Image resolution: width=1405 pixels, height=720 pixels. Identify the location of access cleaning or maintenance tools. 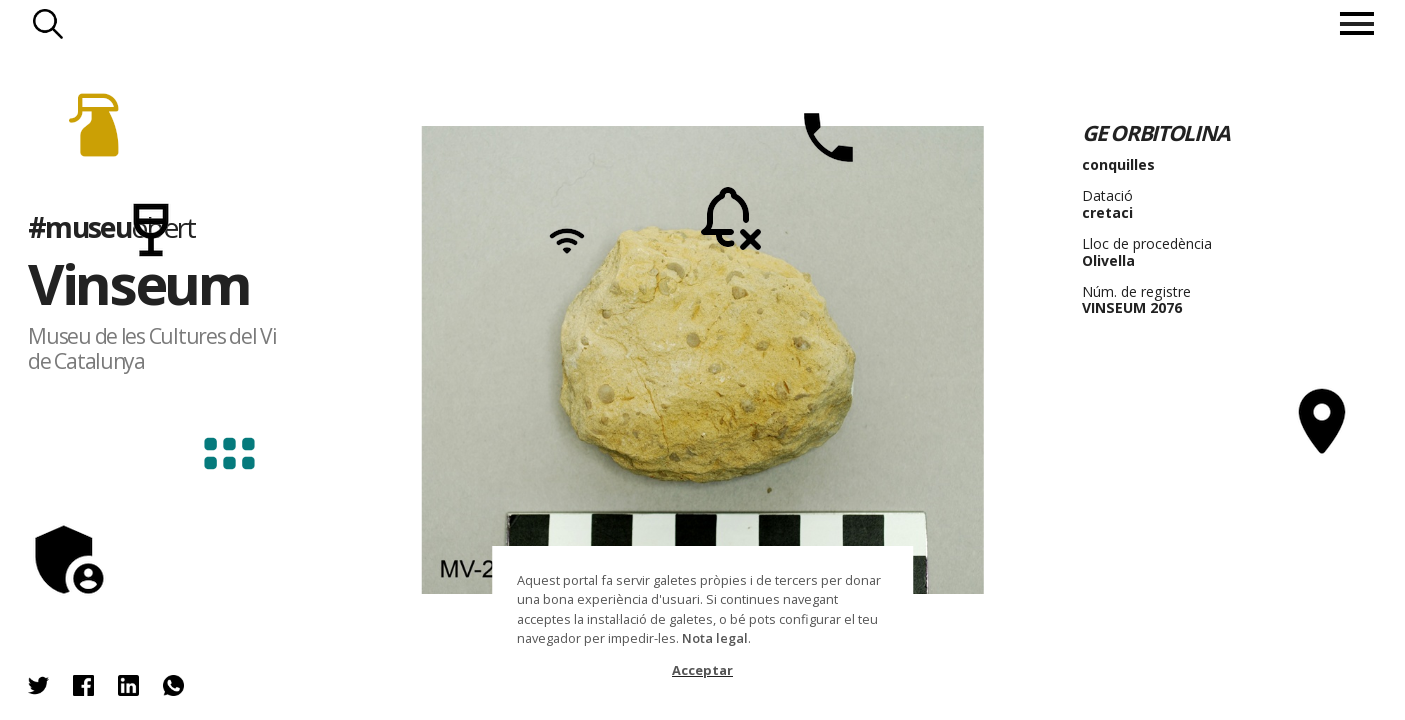
(96, 125).